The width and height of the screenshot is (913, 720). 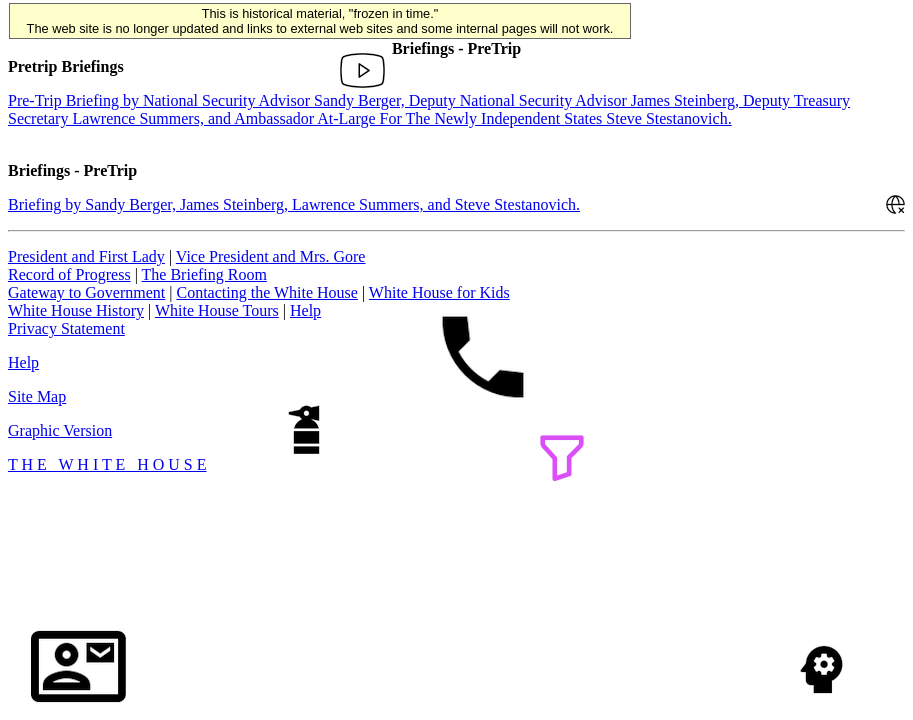 What do you see at coordinates (895, 204) in the screenshot?
I see `no internet connection` at bounding box center [895, 204].